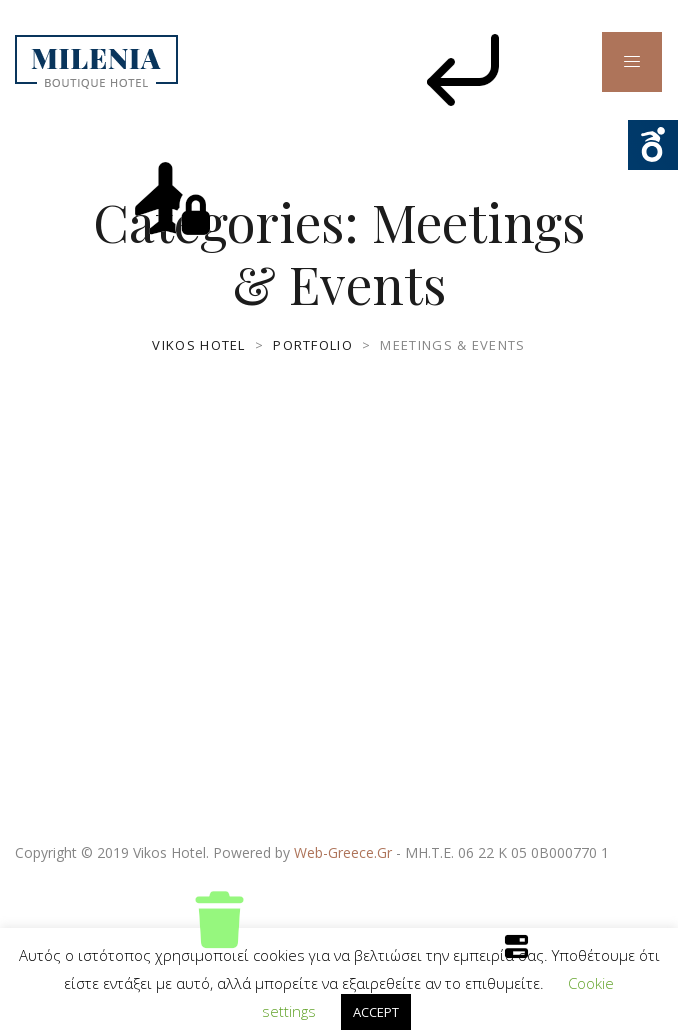 The height and width of the screenshot is (1036, 678). What do you see at coordinates (516, 946) in the screenshot?
I see `view task list or to-do items` at bounding box center [516, 946].